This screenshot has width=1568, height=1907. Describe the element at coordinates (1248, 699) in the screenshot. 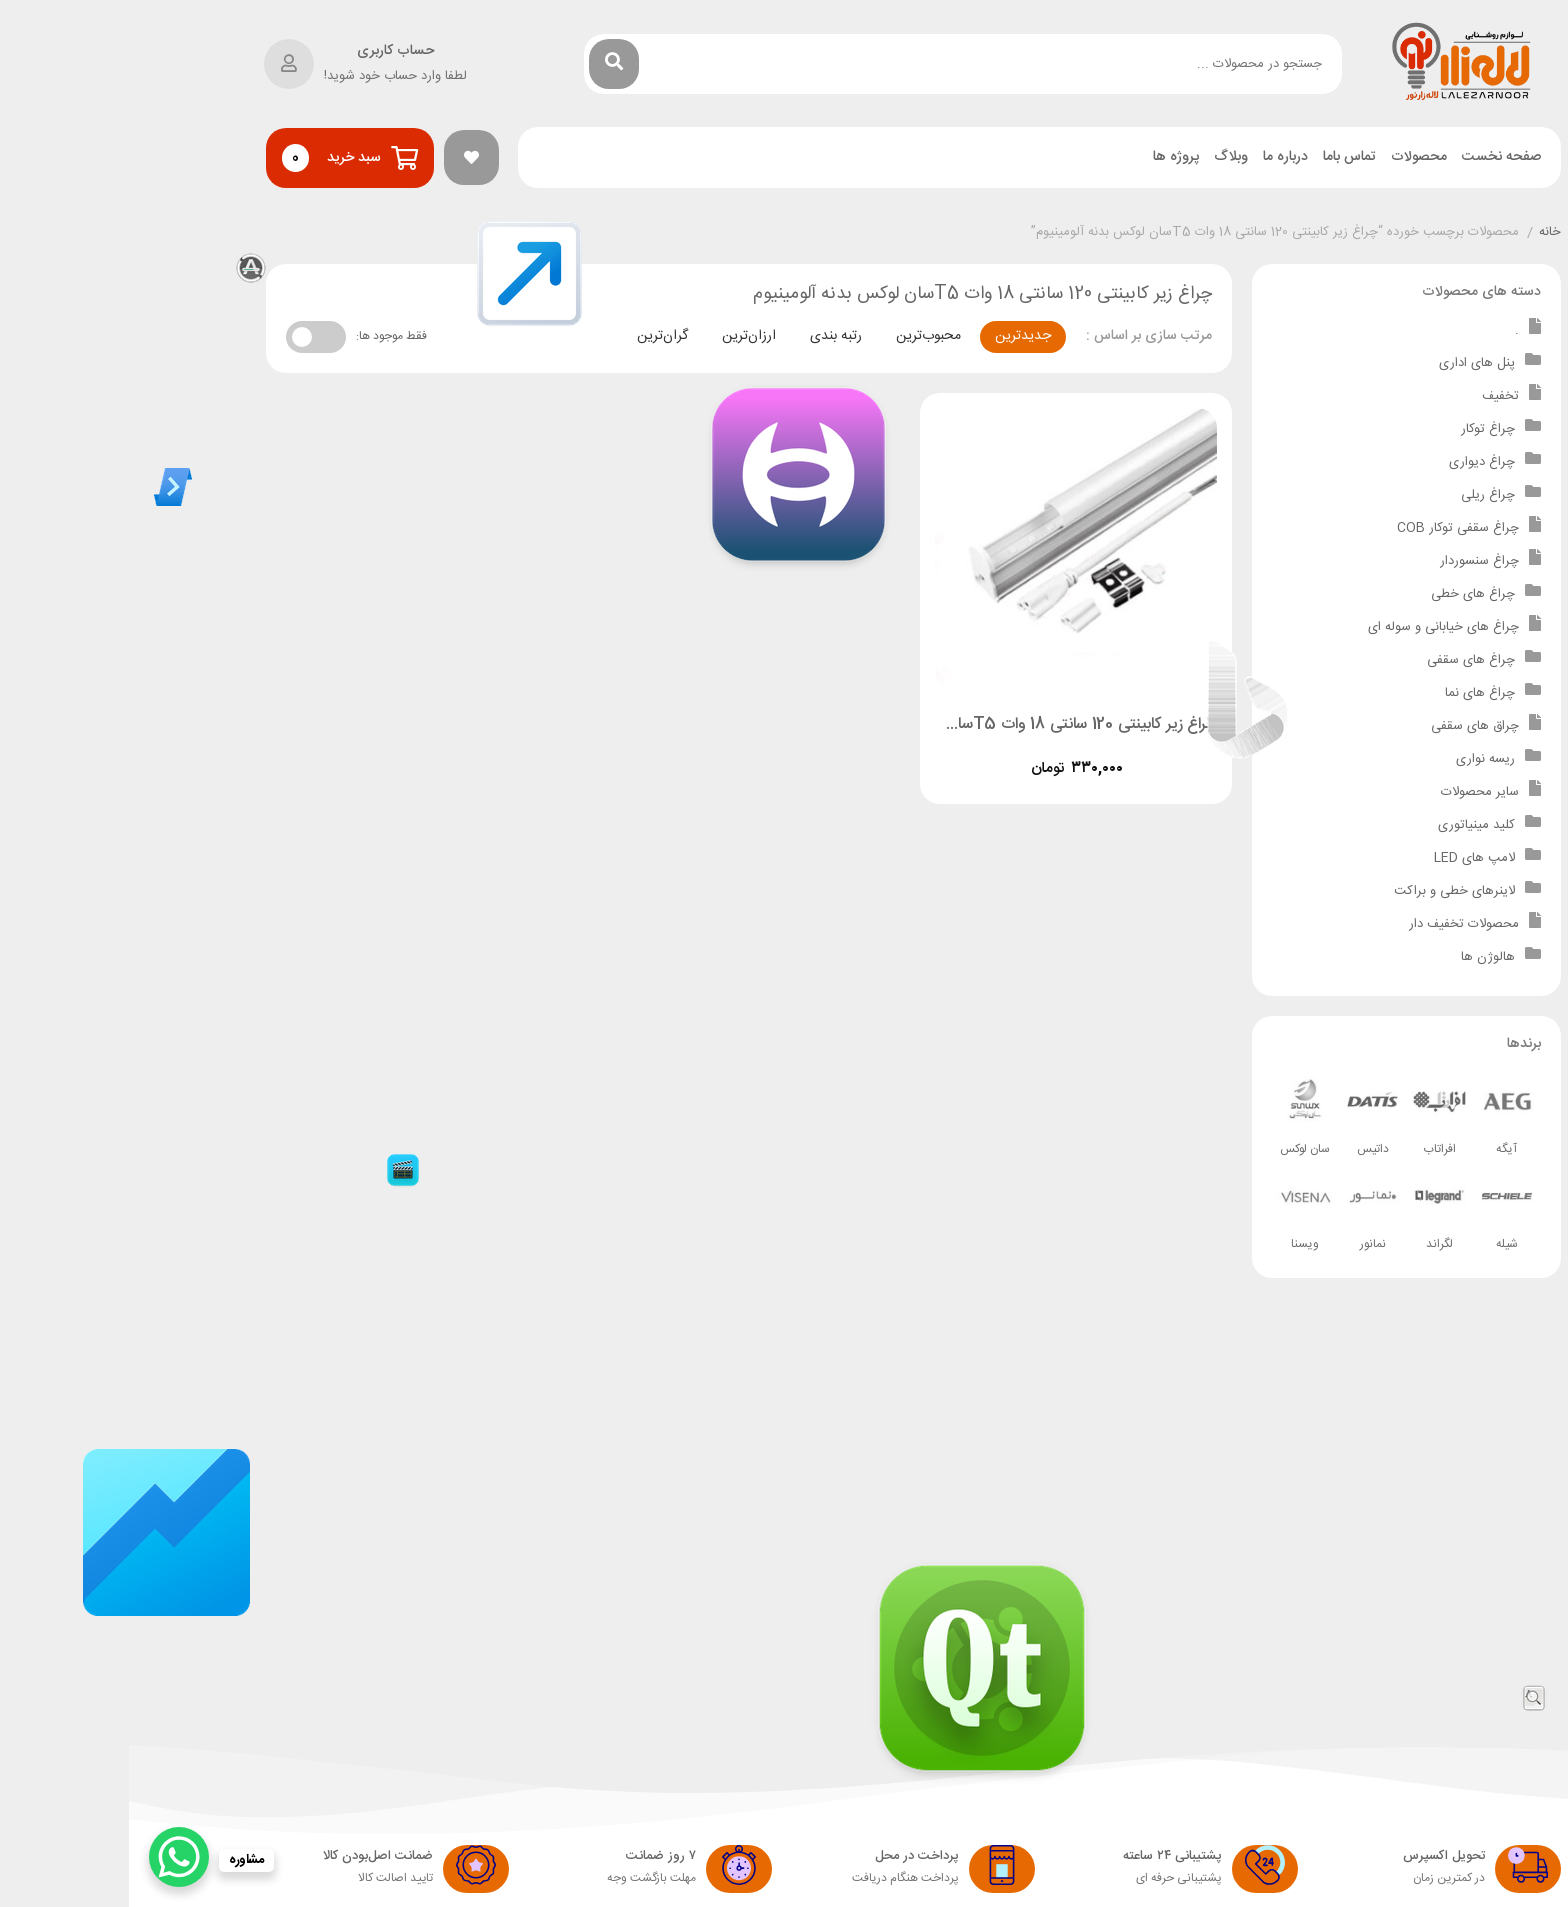

I see `open microsoft bing search app` at that location.